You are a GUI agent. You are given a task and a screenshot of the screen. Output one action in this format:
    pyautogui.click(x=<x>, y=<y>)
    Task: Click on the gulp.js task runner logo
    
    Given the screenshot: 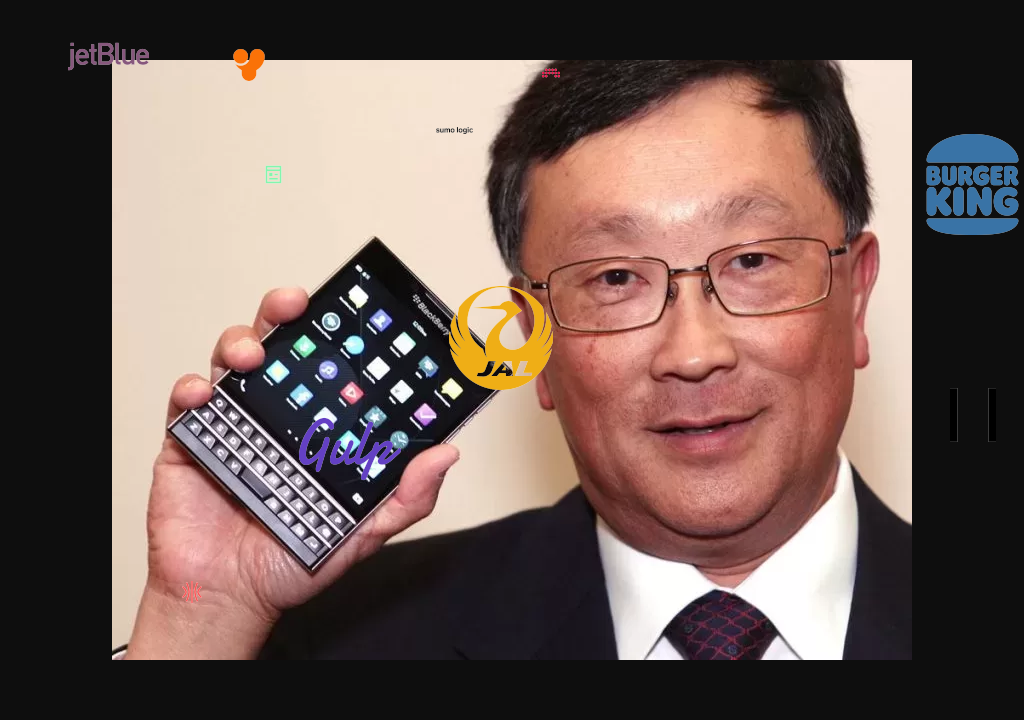 What is the action you would take?
    pyautogui.click(x=350, y=449)
    